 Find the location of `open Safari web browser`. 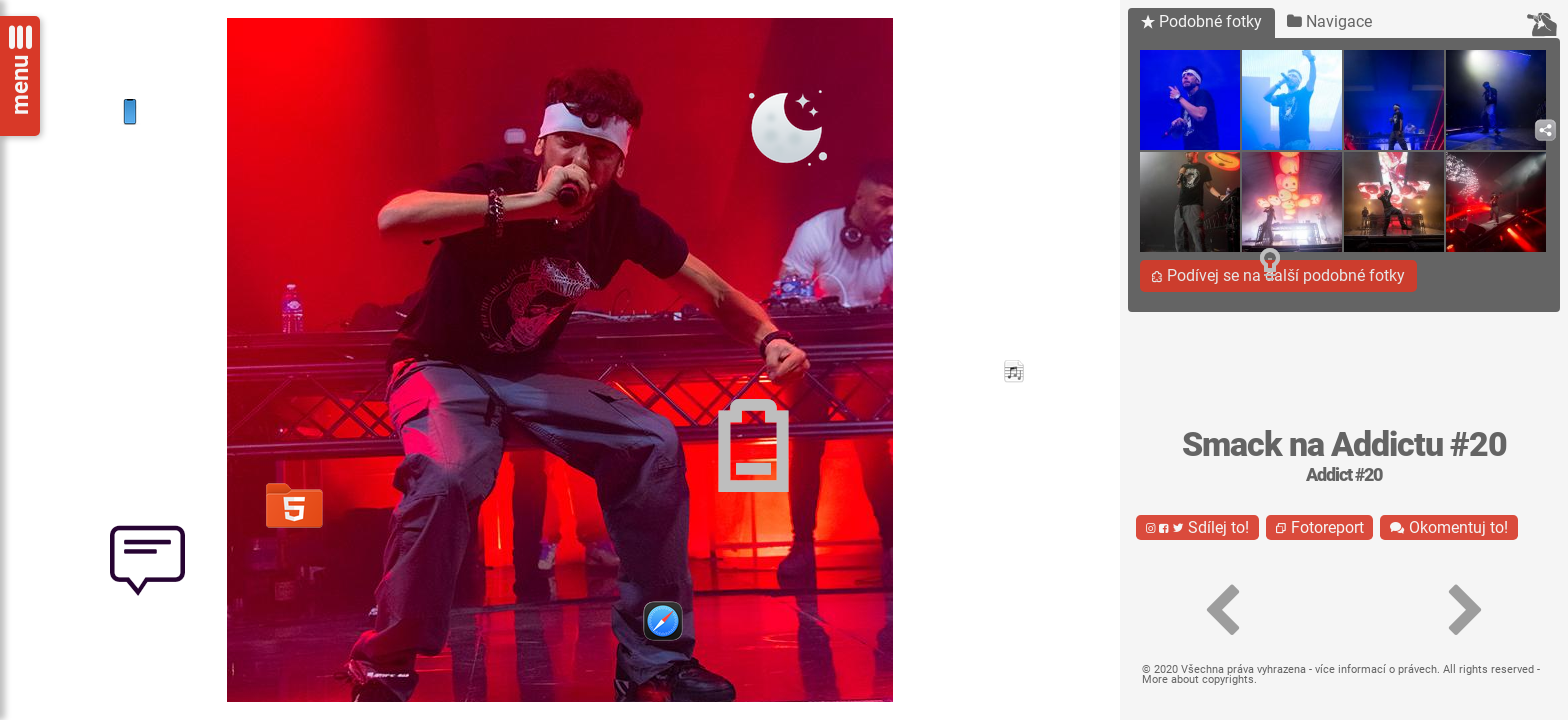

open Safari web browser is located at coordinates (663, 621).